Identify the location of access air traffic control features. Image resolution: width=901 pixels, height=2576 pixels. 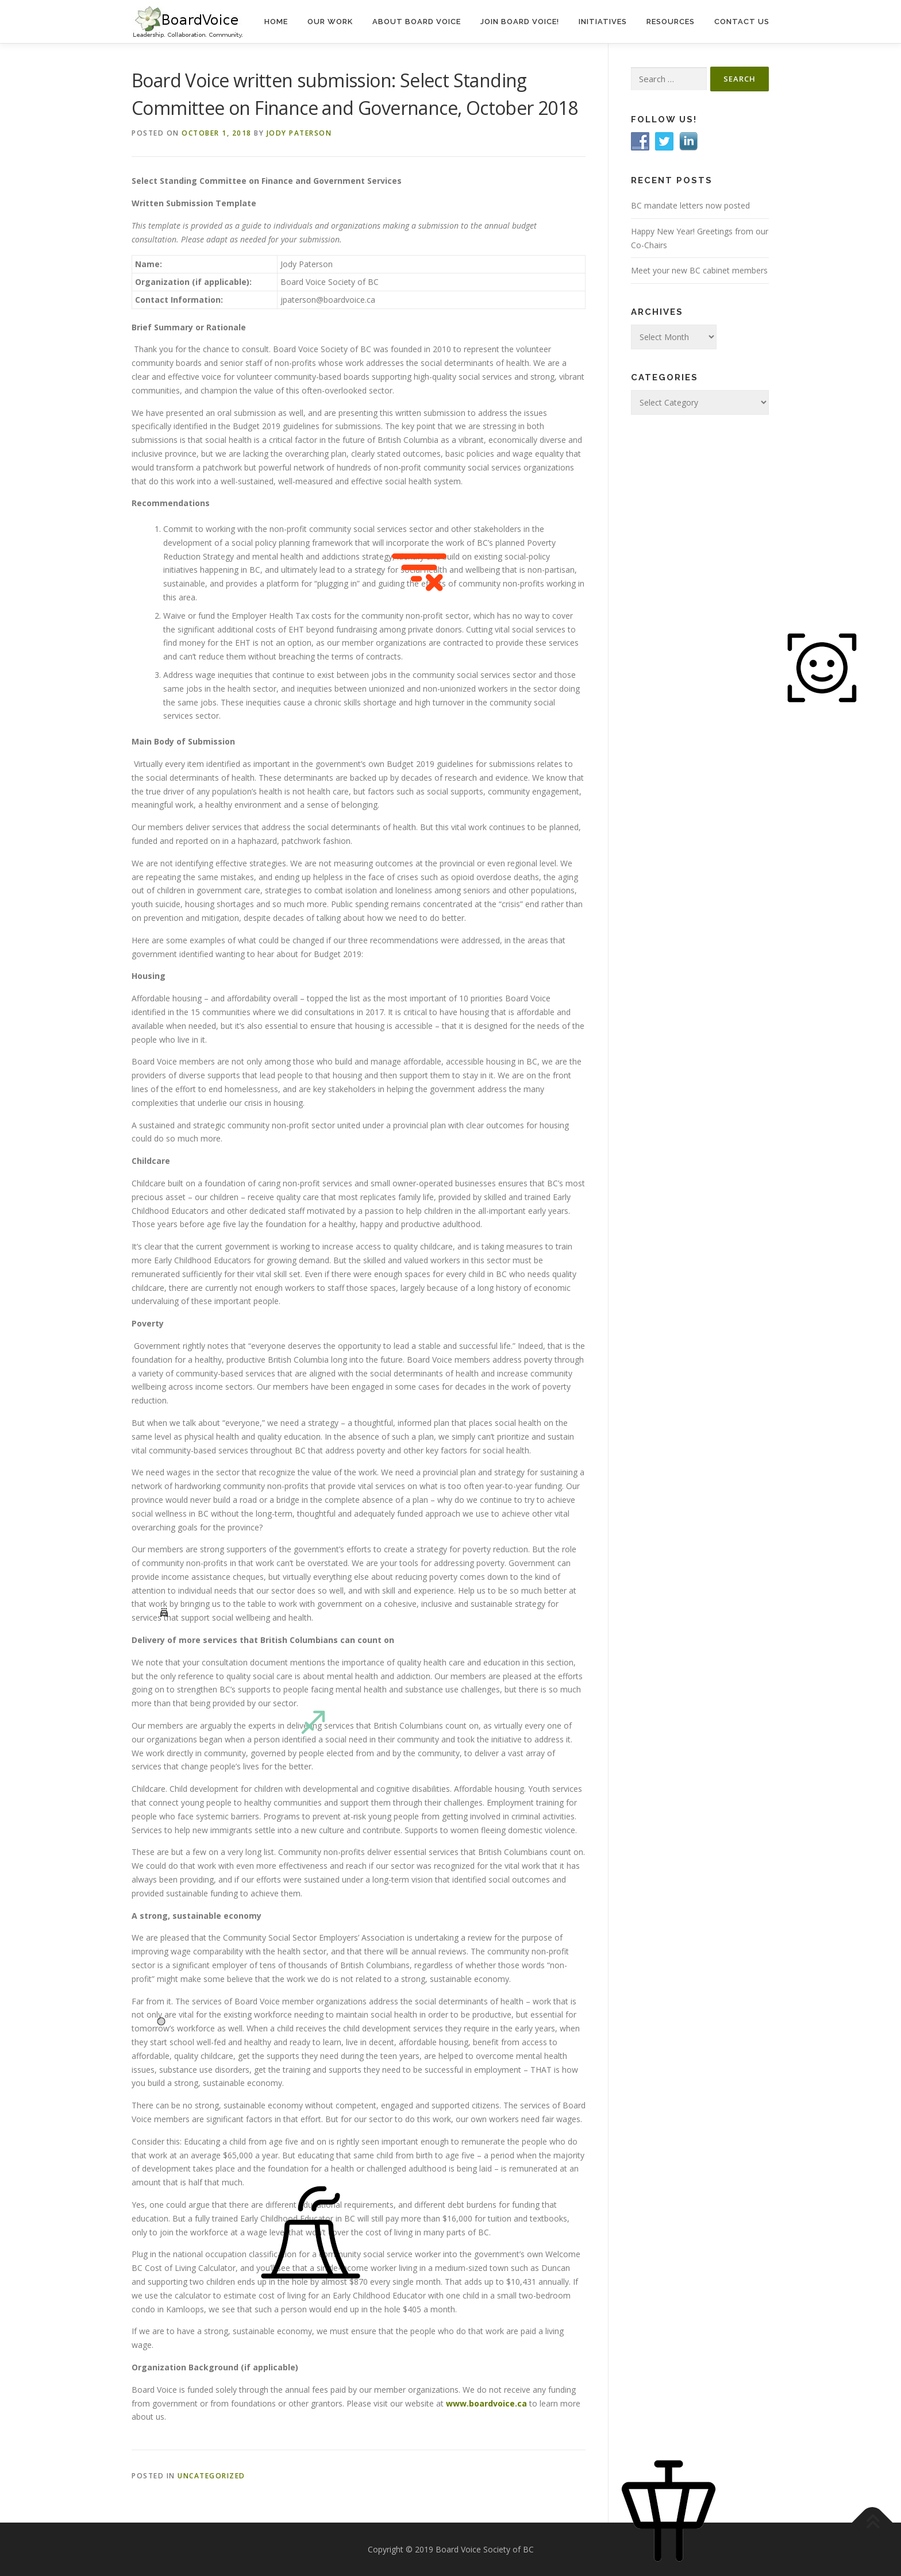
(668, 2511).